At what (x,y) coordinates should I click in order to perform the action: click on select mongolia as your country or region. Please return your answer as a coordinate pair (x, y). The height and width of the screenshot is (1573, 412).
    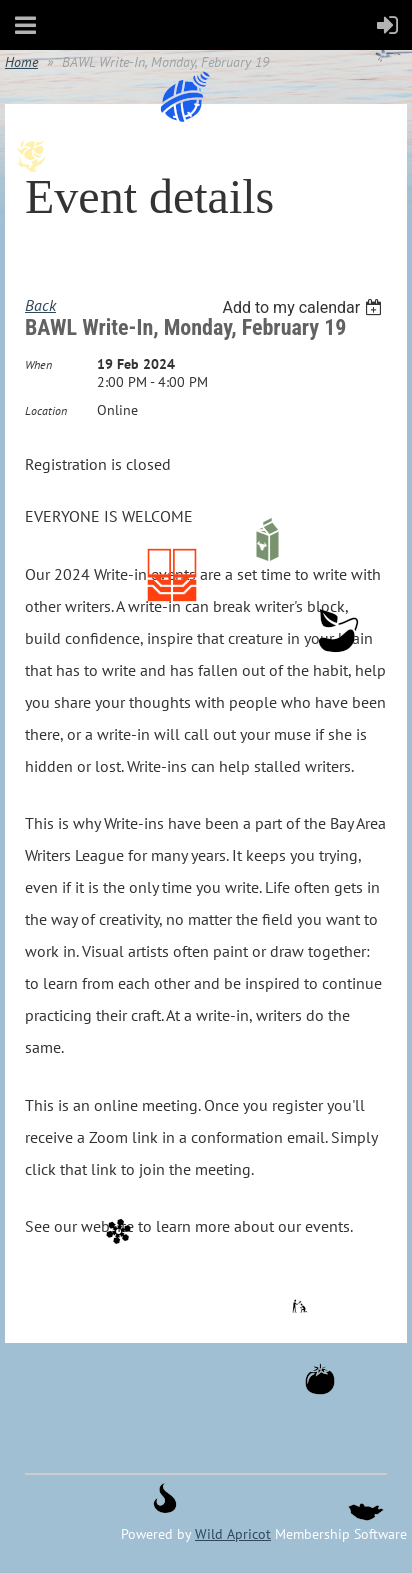
    Looking at the image, I should click on (366, 1512).